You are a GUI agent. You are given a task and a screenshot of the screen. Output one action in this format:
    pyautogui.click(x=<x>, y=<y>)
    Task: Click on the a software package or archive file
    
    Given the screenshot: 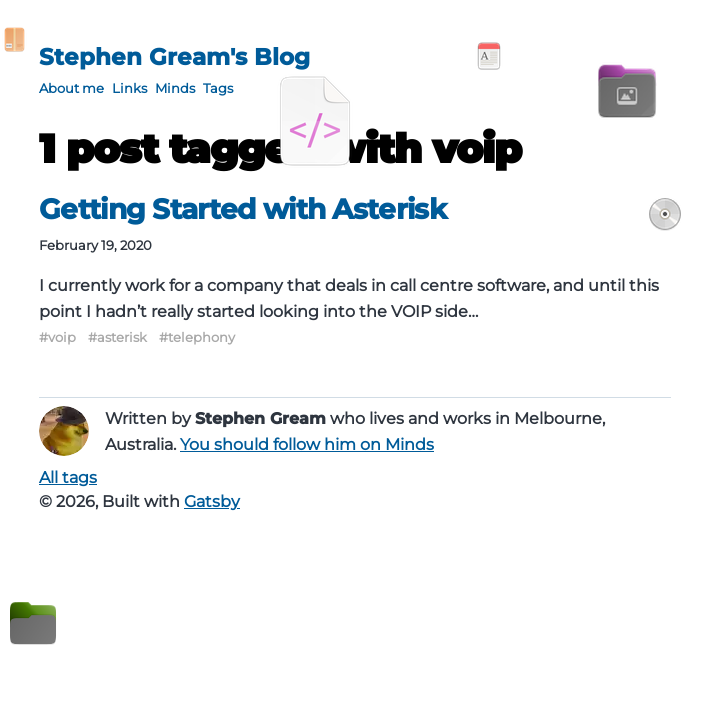 What is the action you would take?
    pyautogui.click(x=14, y=39)
    